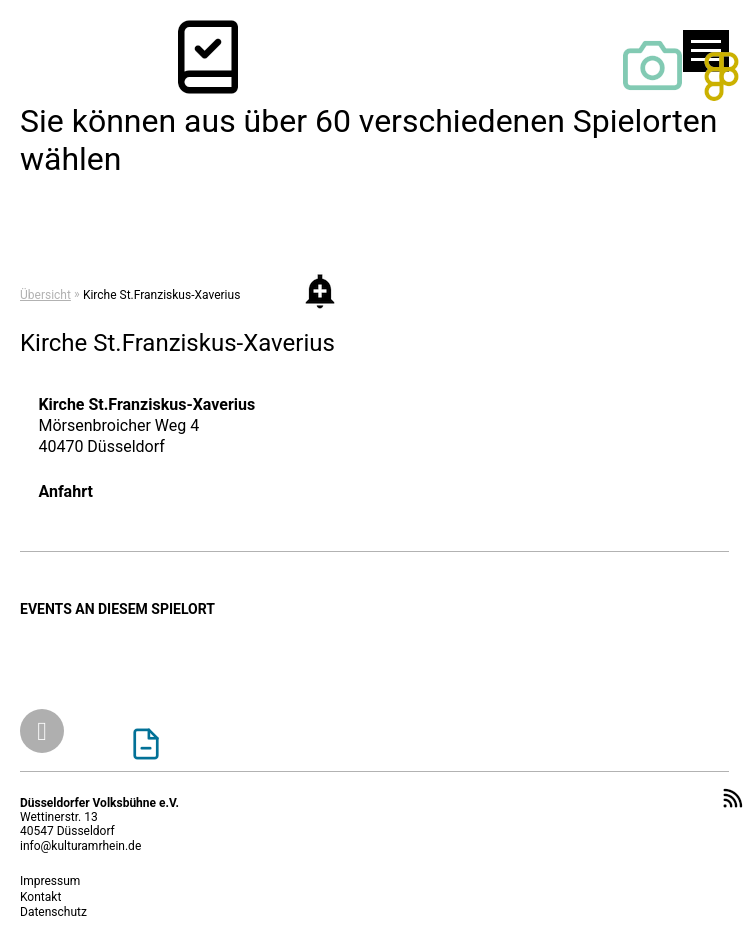 This screenshot has height=949, width=749. I want to click on add a new alert or notification, so click(320, 291).